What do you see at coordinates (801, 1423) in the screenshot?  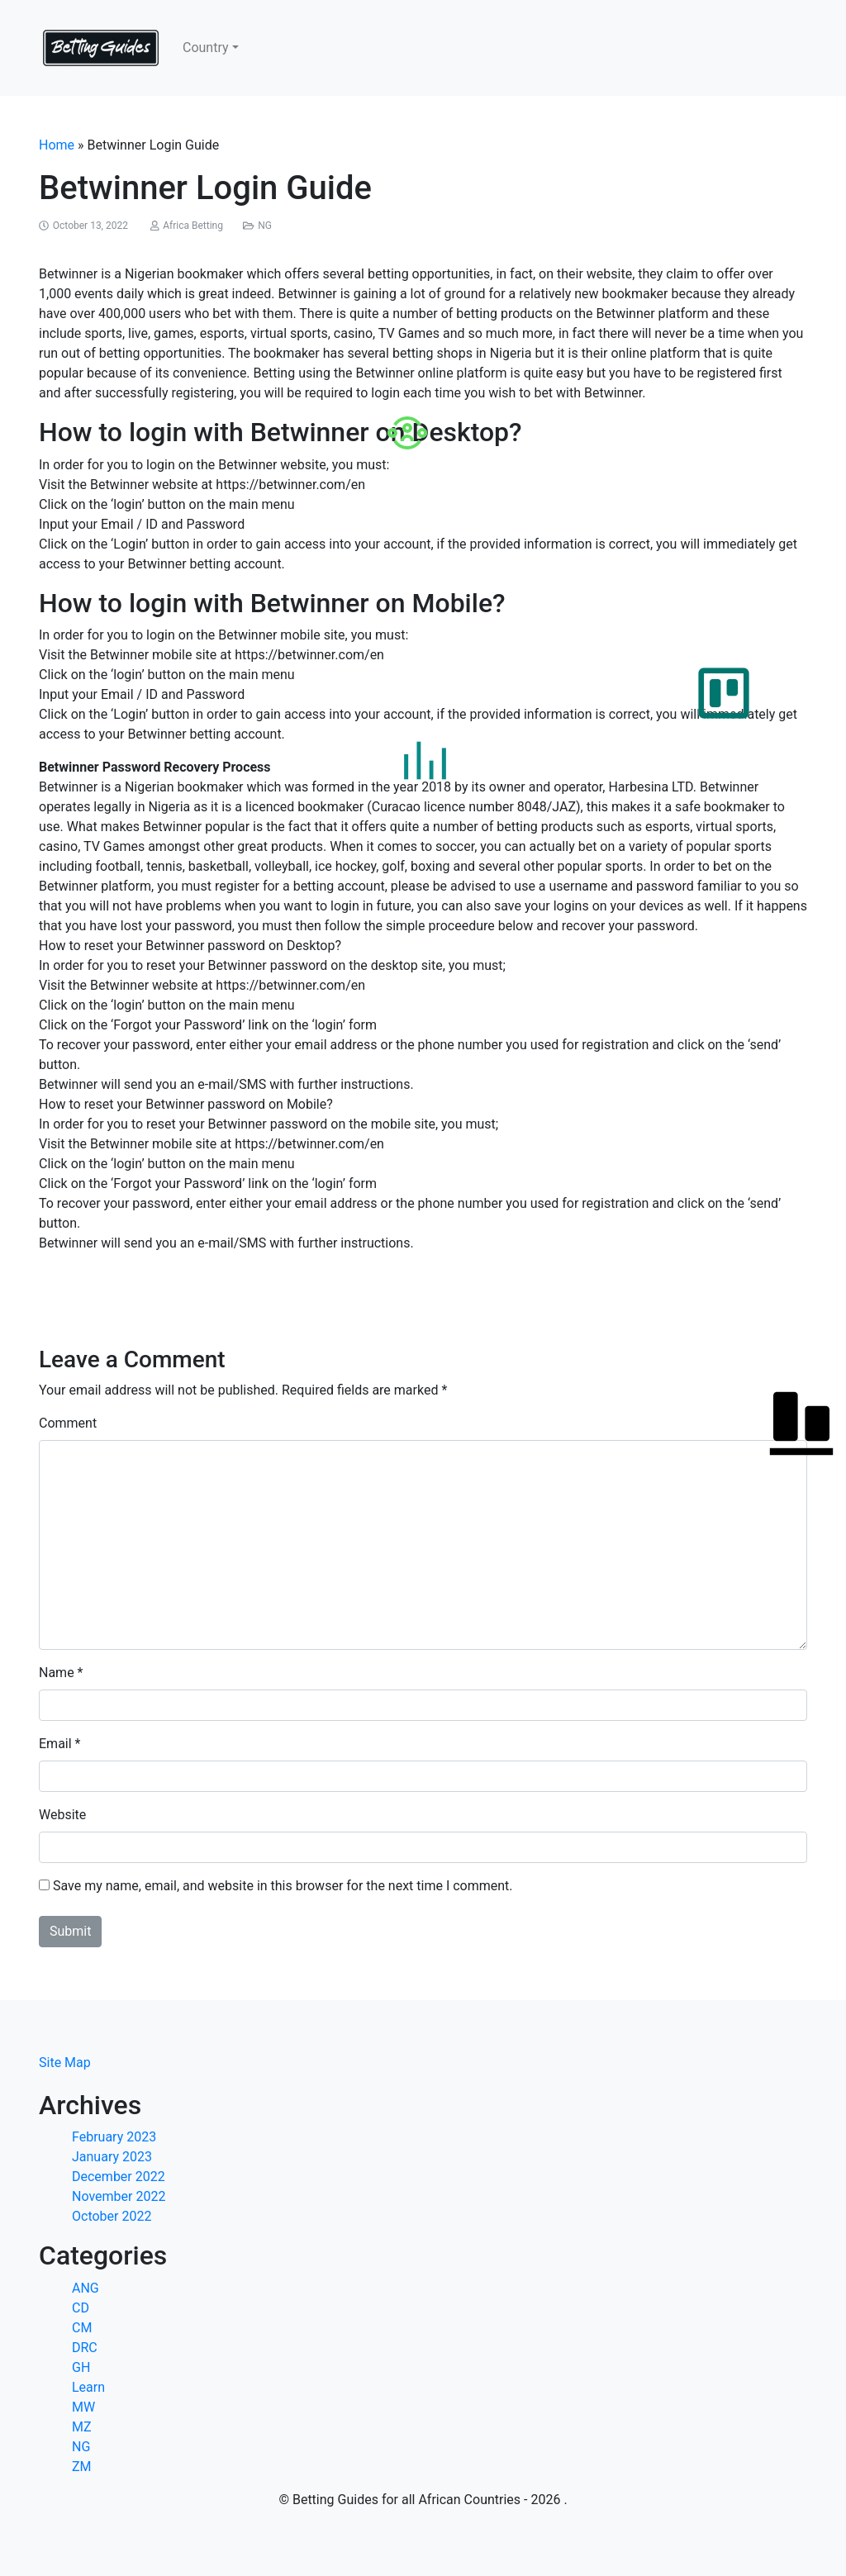 I see `align items to the bottom edge` at bounding box center [801, 1423].